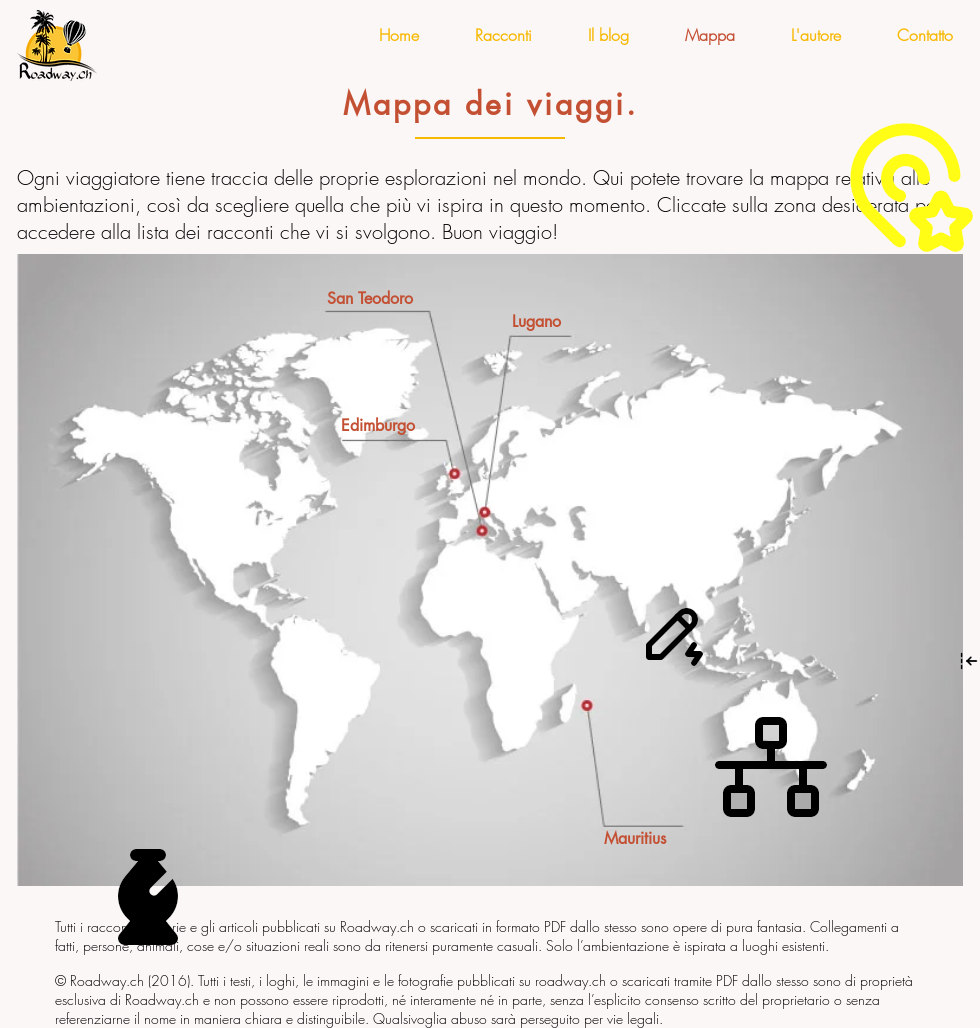 This screenshot has height=1028, width=980. I want to click on collapse panel to the left, so click(969, 661).